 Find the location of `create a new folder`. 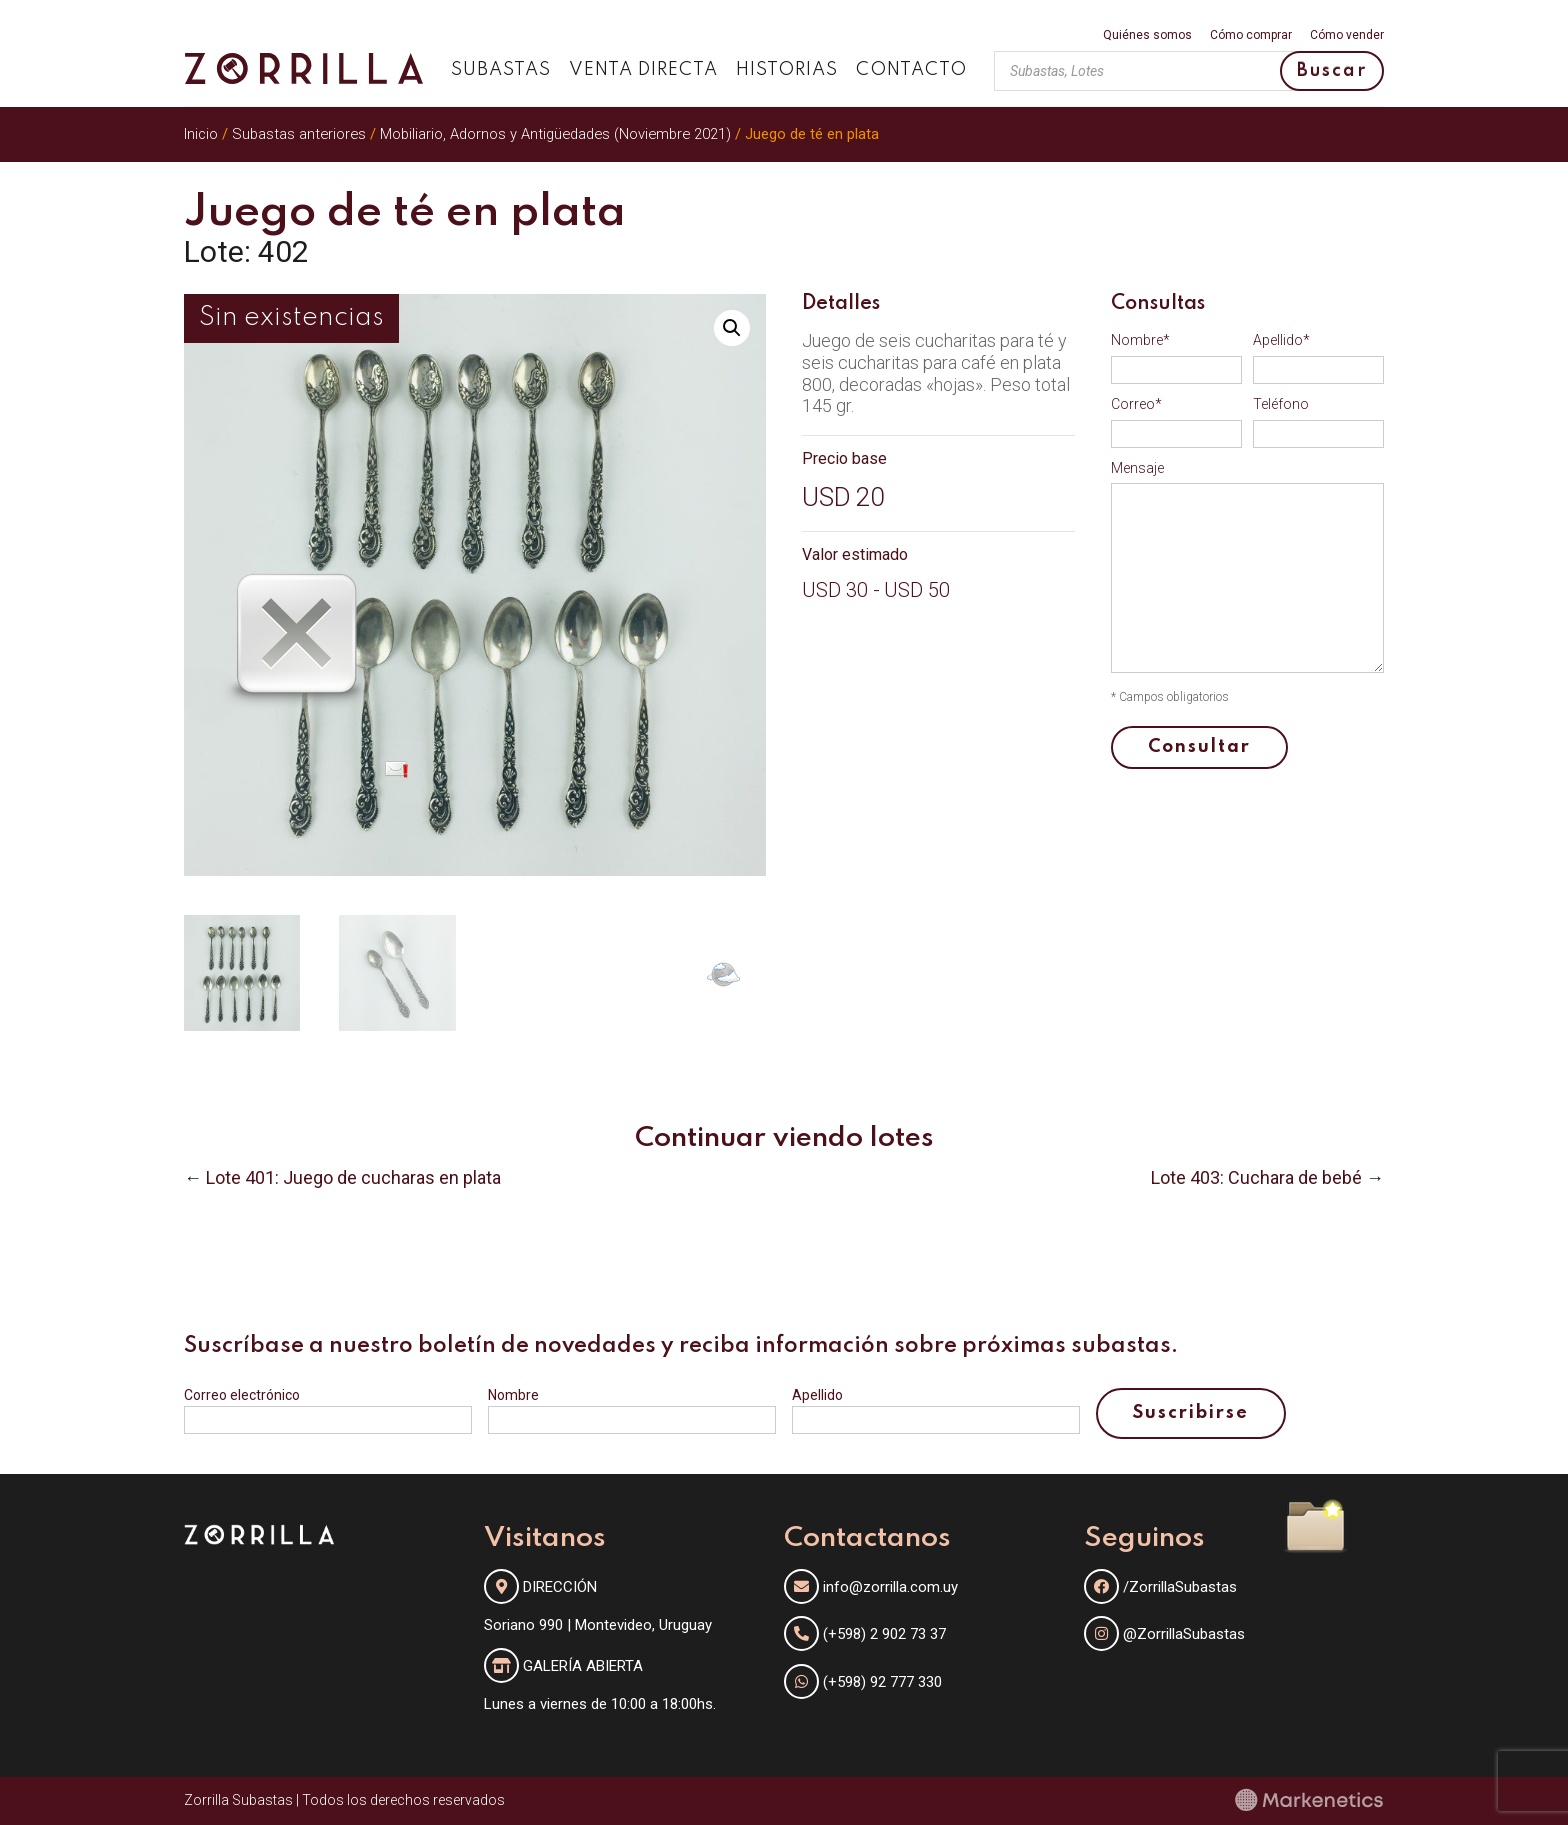

create a new folder is located at coordinates (1315, 1529).